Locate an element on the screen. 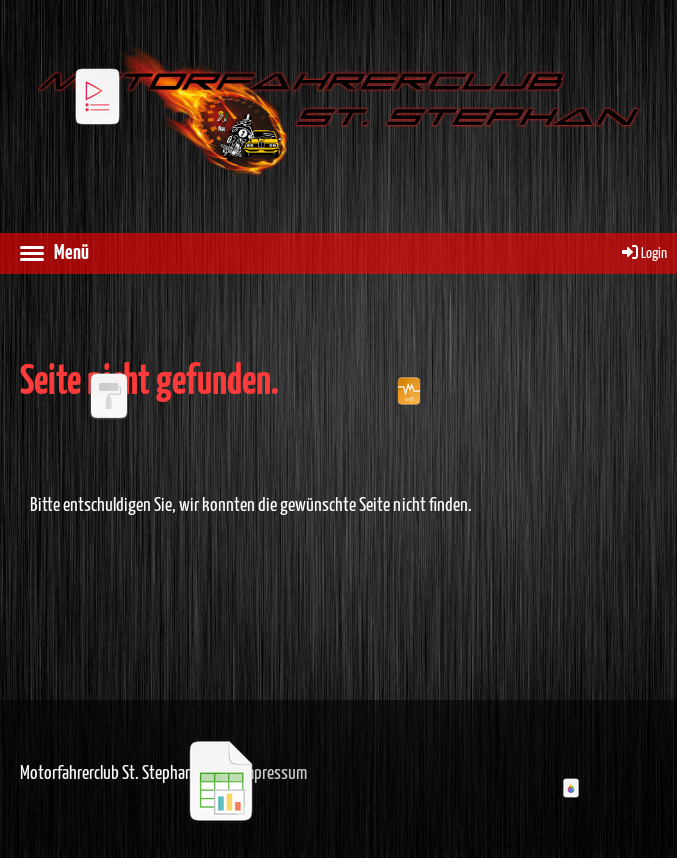  open a VirtualBox appliance file is located at coordinates (409, 391).